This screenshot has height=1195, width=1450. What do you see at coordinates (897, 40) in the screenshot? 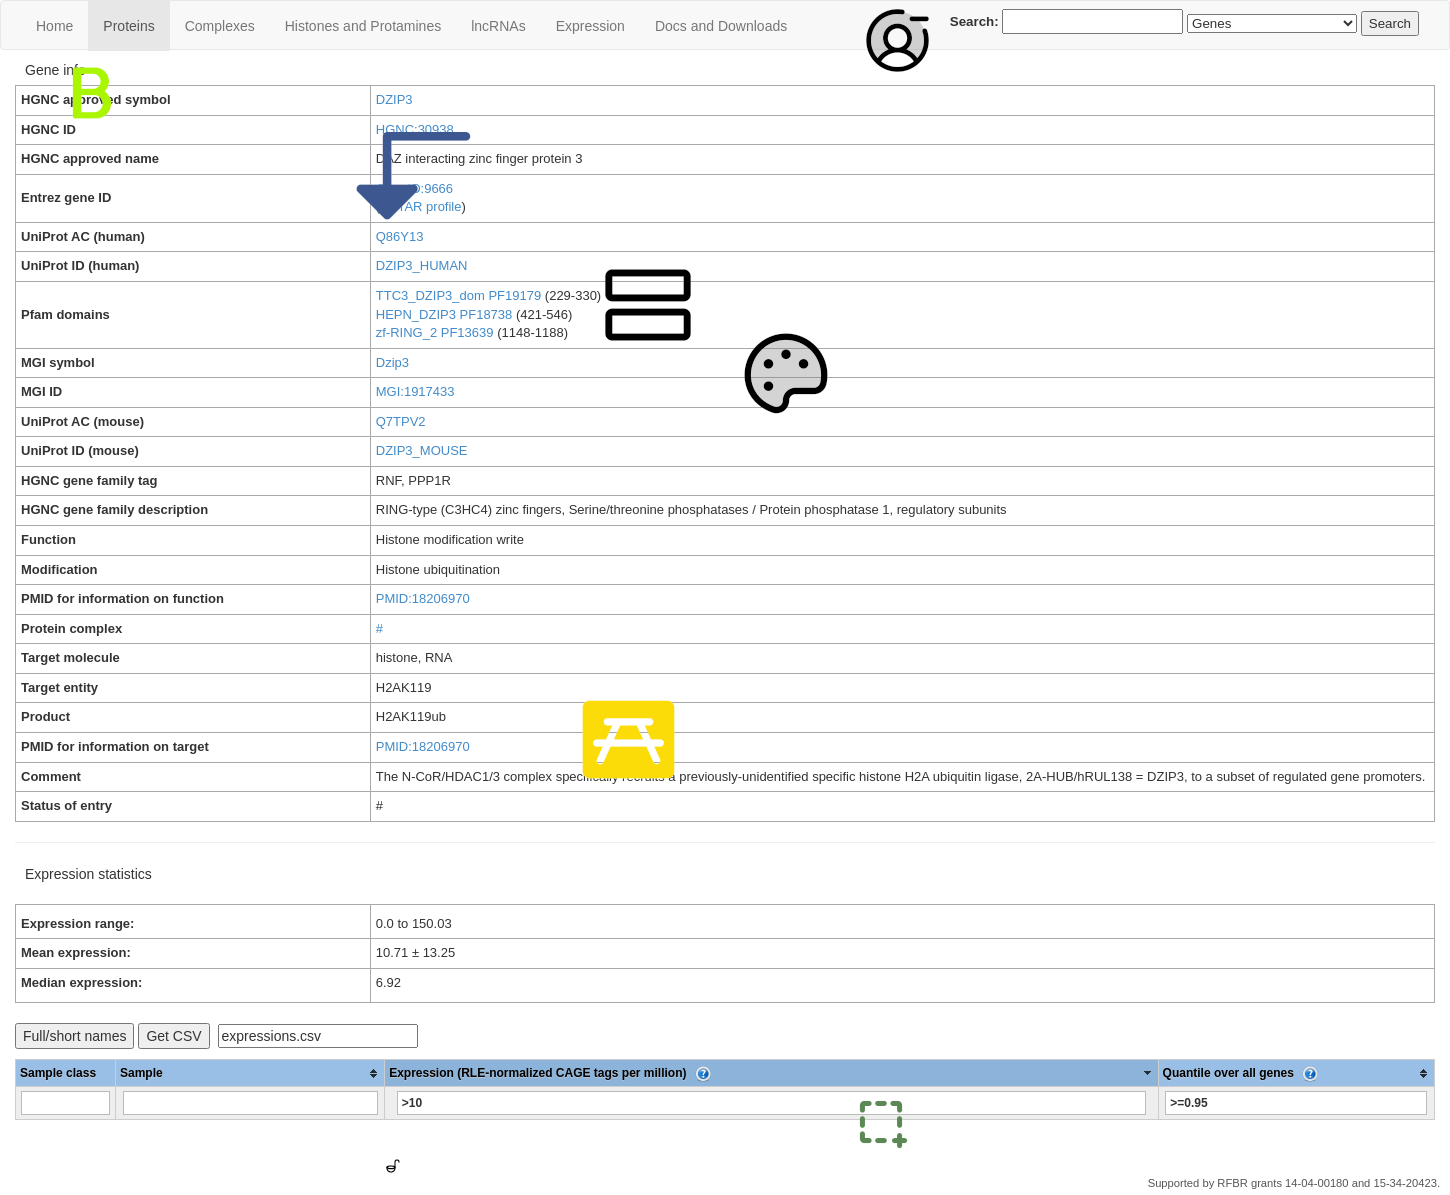
I see `remove a user from your contacts` at bounding box center [897, 40].